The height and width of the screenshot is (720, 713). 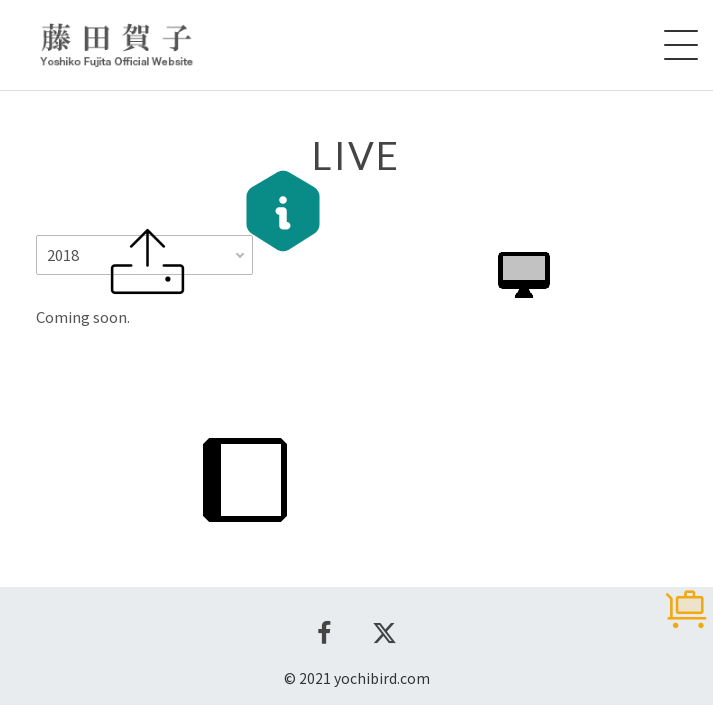 I want to click on move activity bar to the left side of the editor, so click(x=245, y=480).